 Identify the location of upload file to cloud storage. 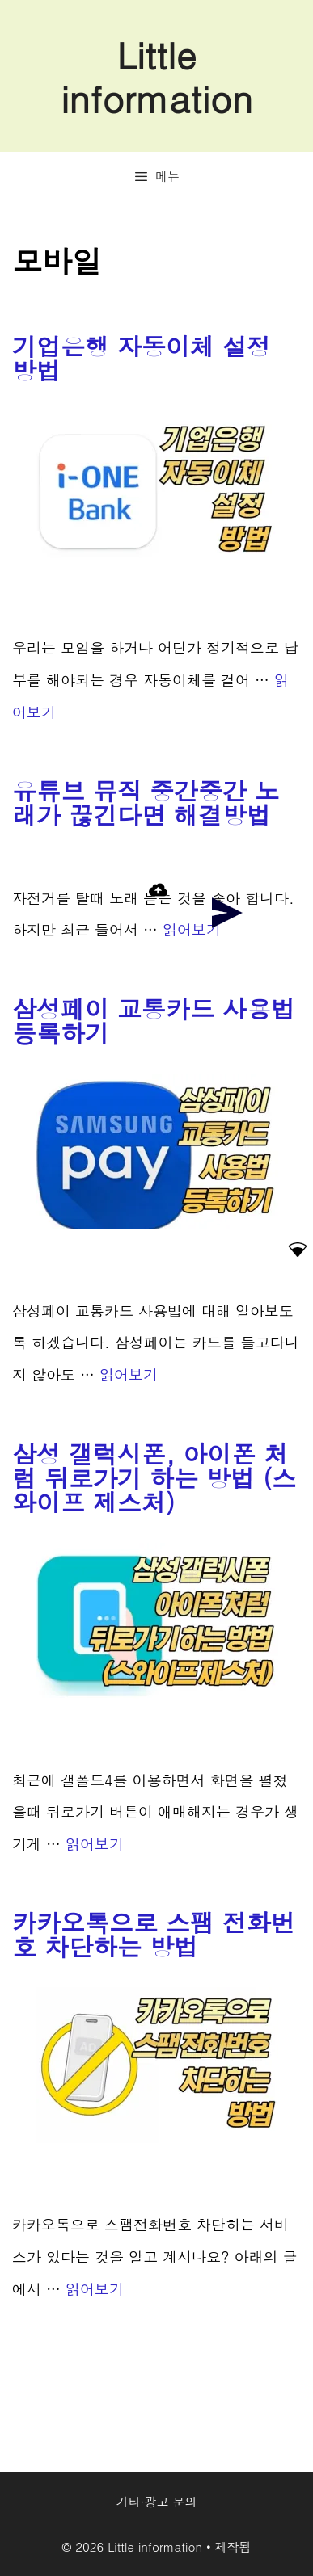
(158, 889).